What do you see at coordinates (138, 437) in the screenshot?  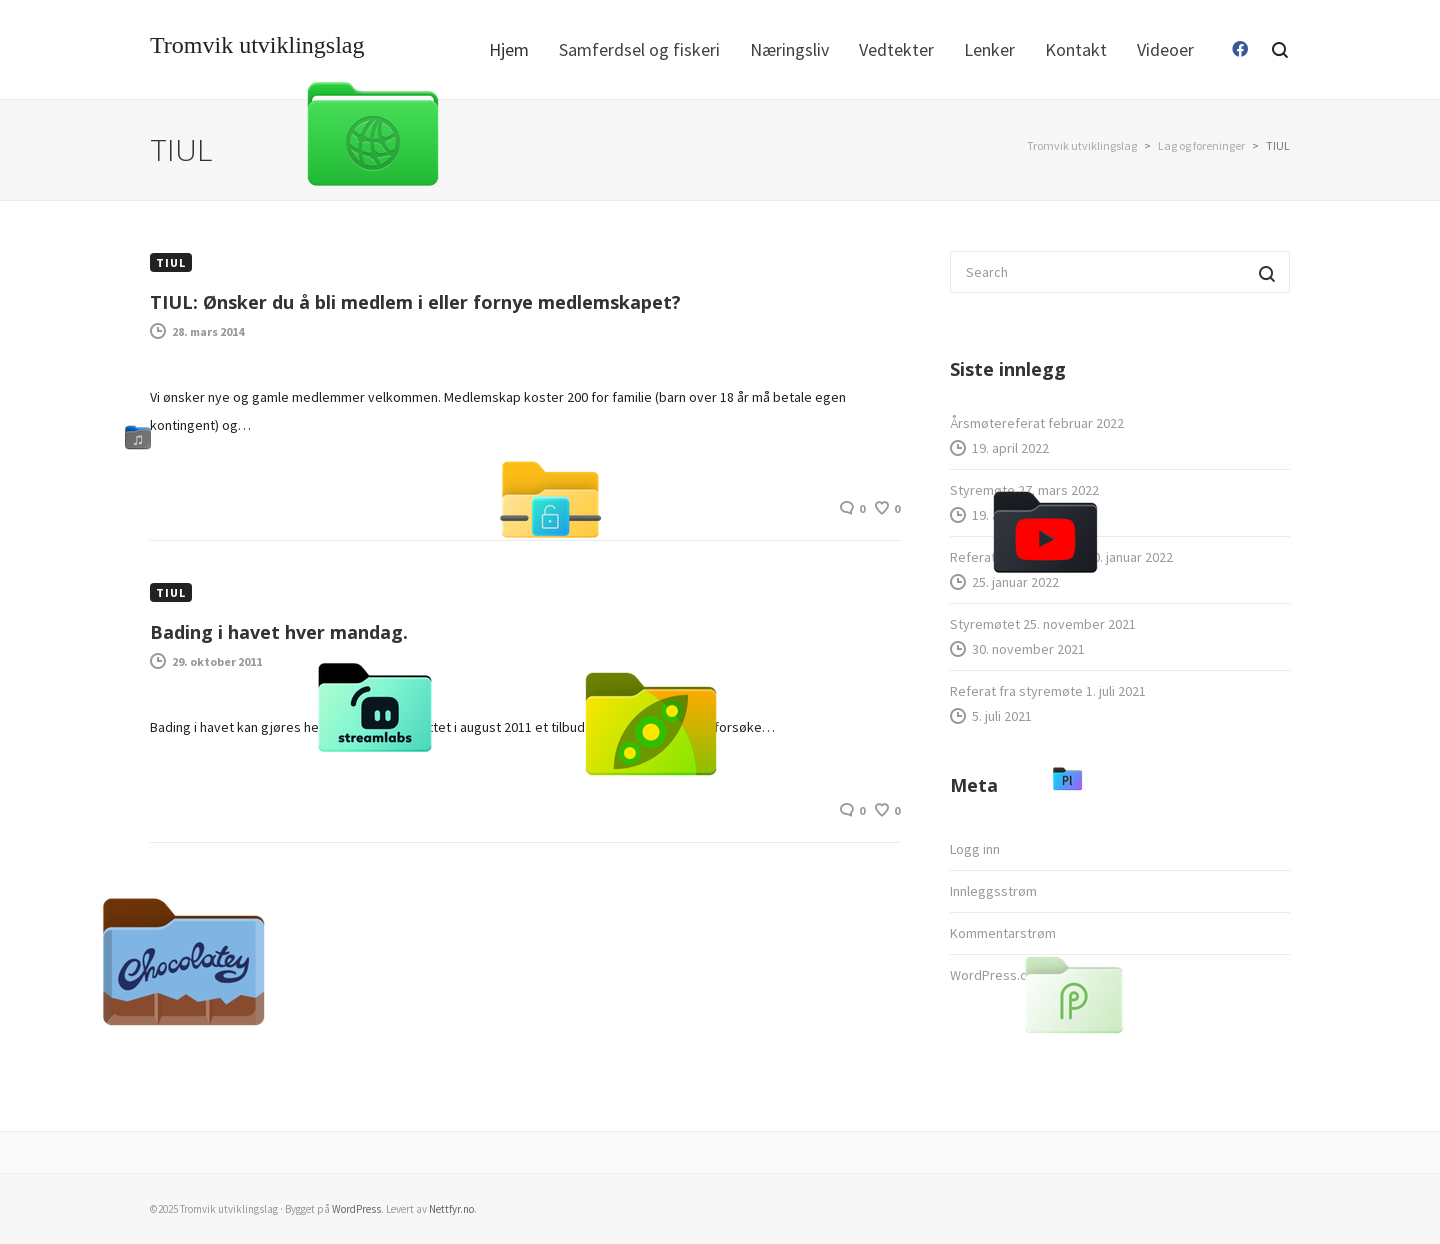 I see `open your music folder` at bounding box center [138, 437].